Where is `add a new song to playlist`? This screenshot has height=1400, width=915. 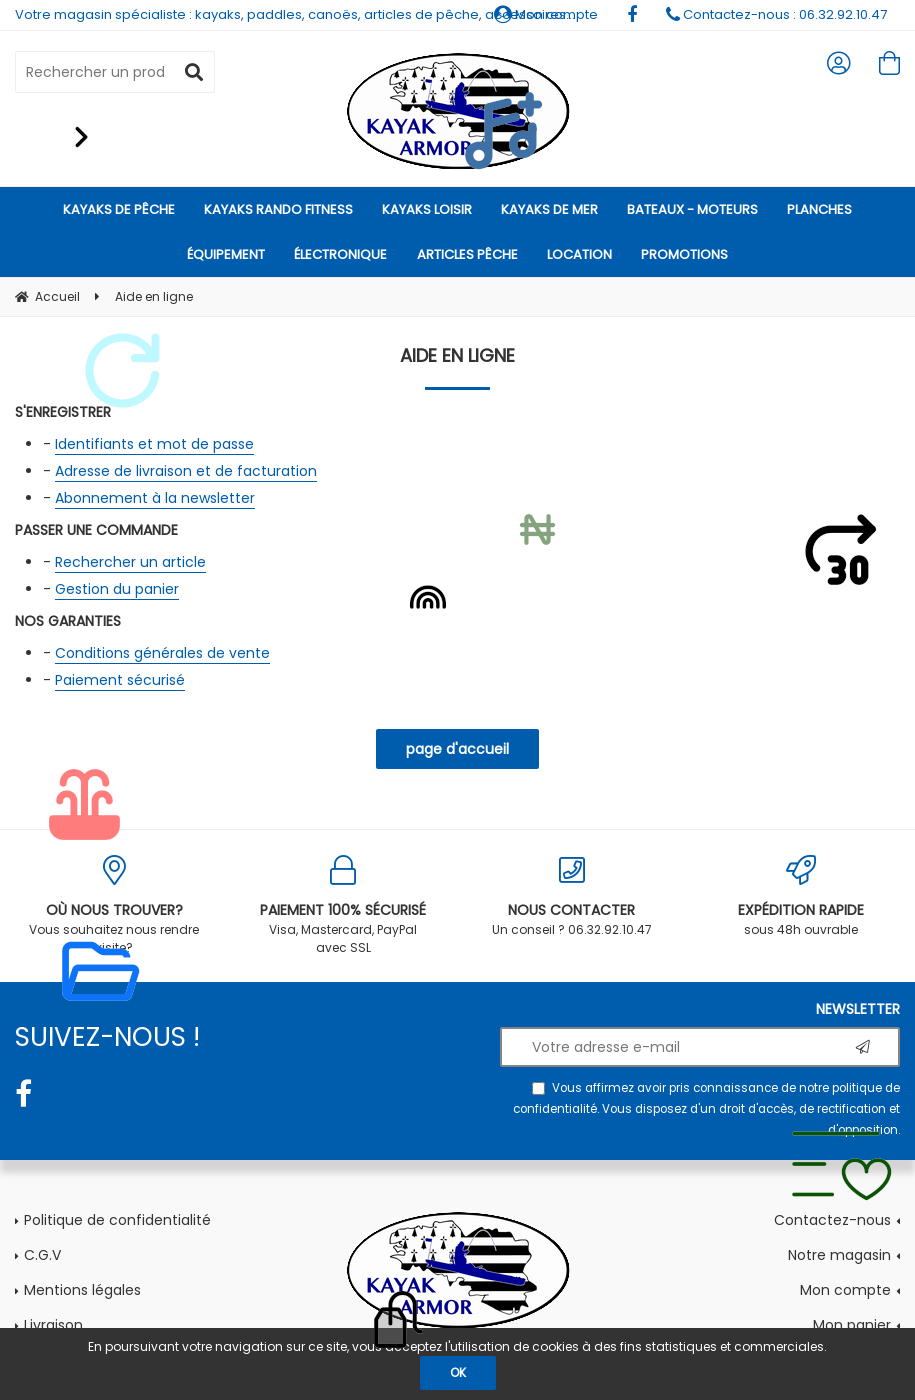
add a new song to playlist is located at coordinates (505, 132).